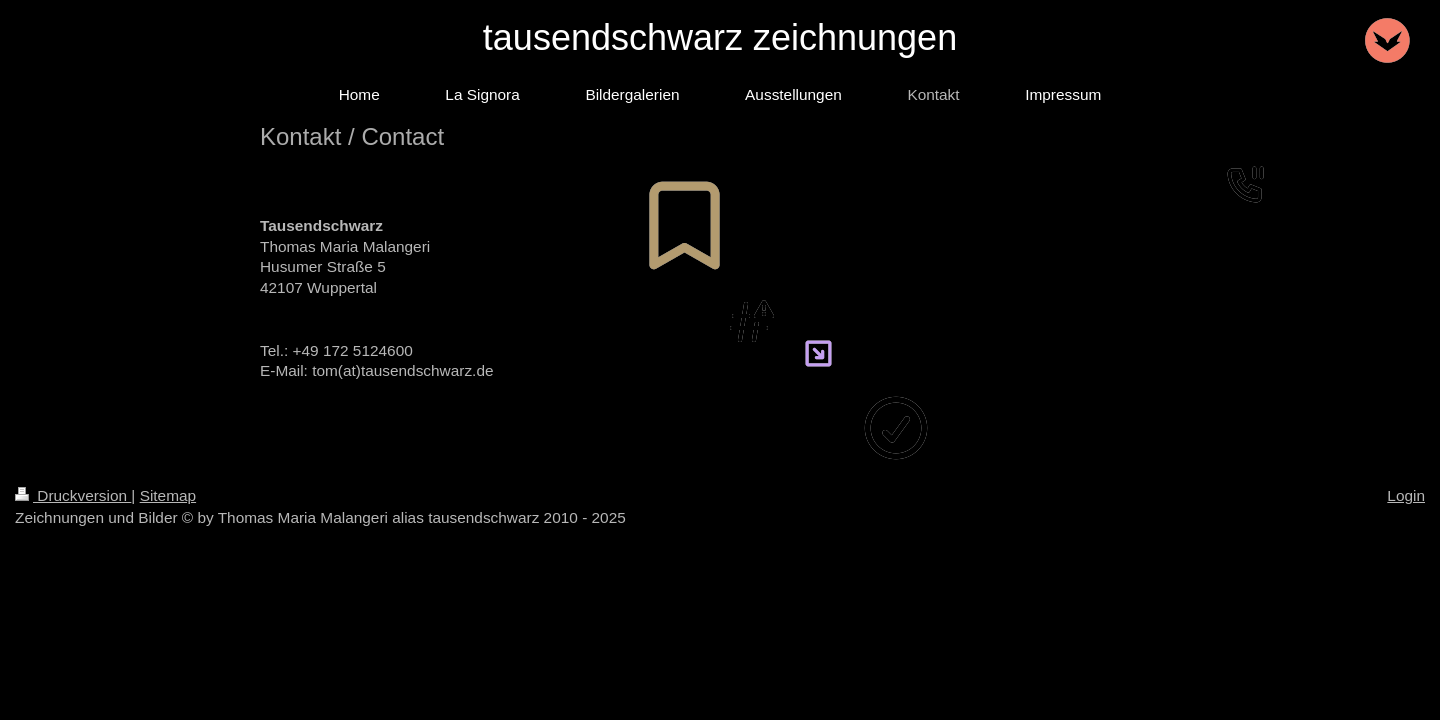  What do you see at coordinates (896, 428) in the screenshot?
I see `confirms a completed action or task` at bounding box center [896, 428].